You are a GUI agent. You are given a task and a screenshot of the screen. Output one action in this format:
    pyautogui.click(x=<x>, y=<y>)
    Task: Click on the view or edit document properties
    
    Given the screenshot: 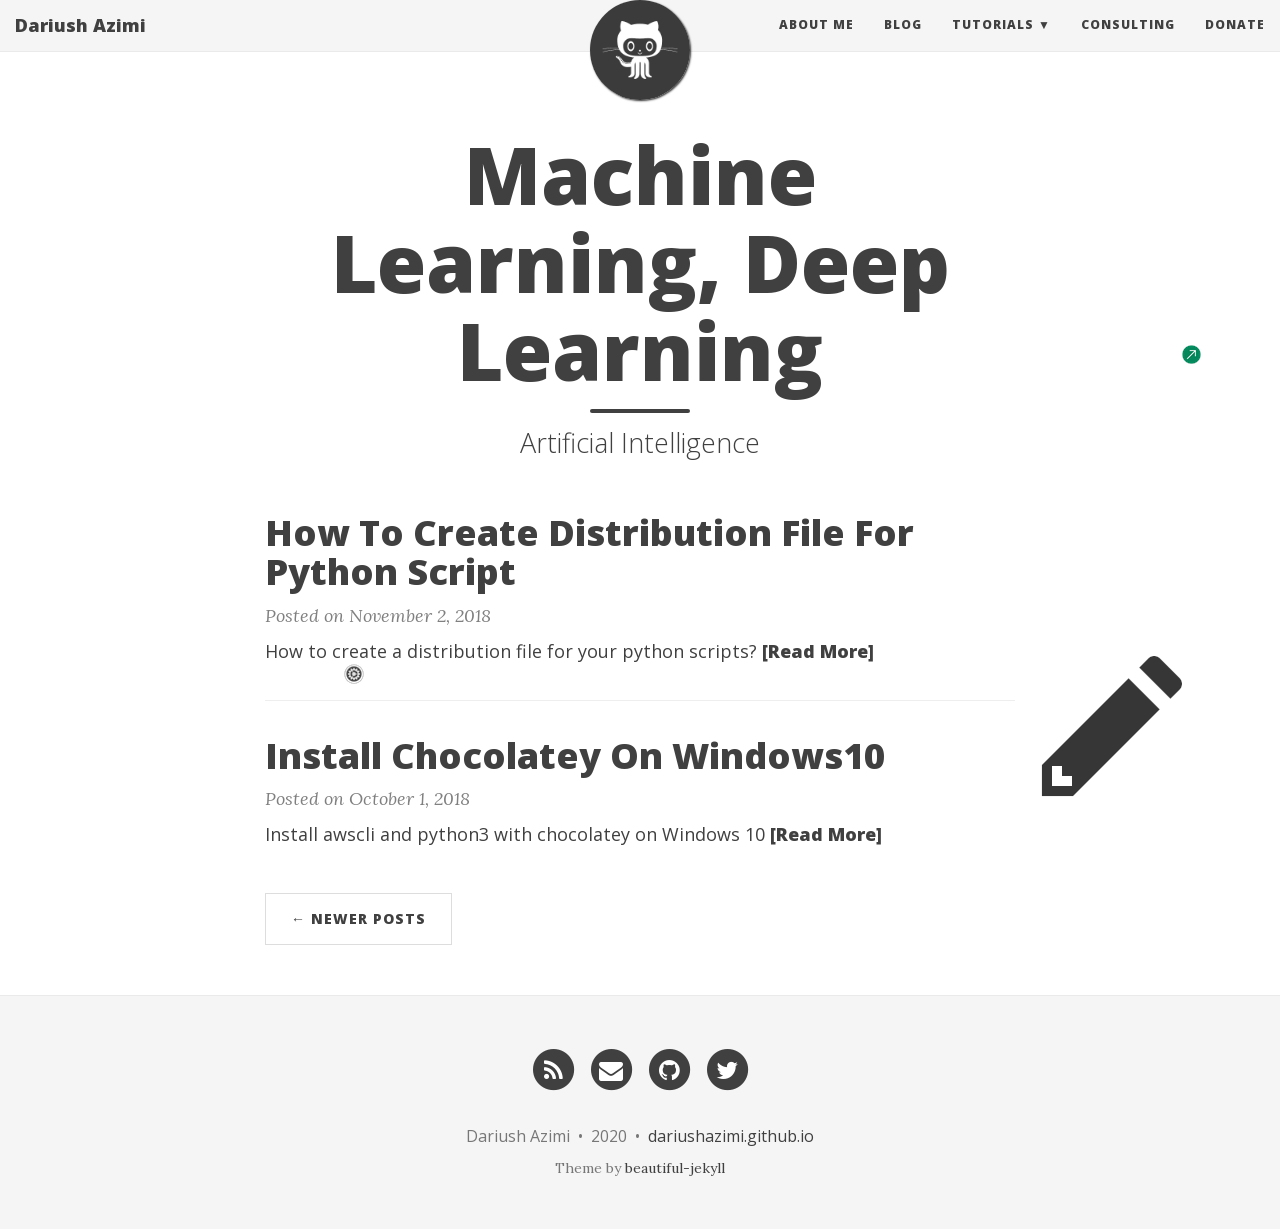 What is the action you would take?
    pyautogui.click(x=354, y=674)
    